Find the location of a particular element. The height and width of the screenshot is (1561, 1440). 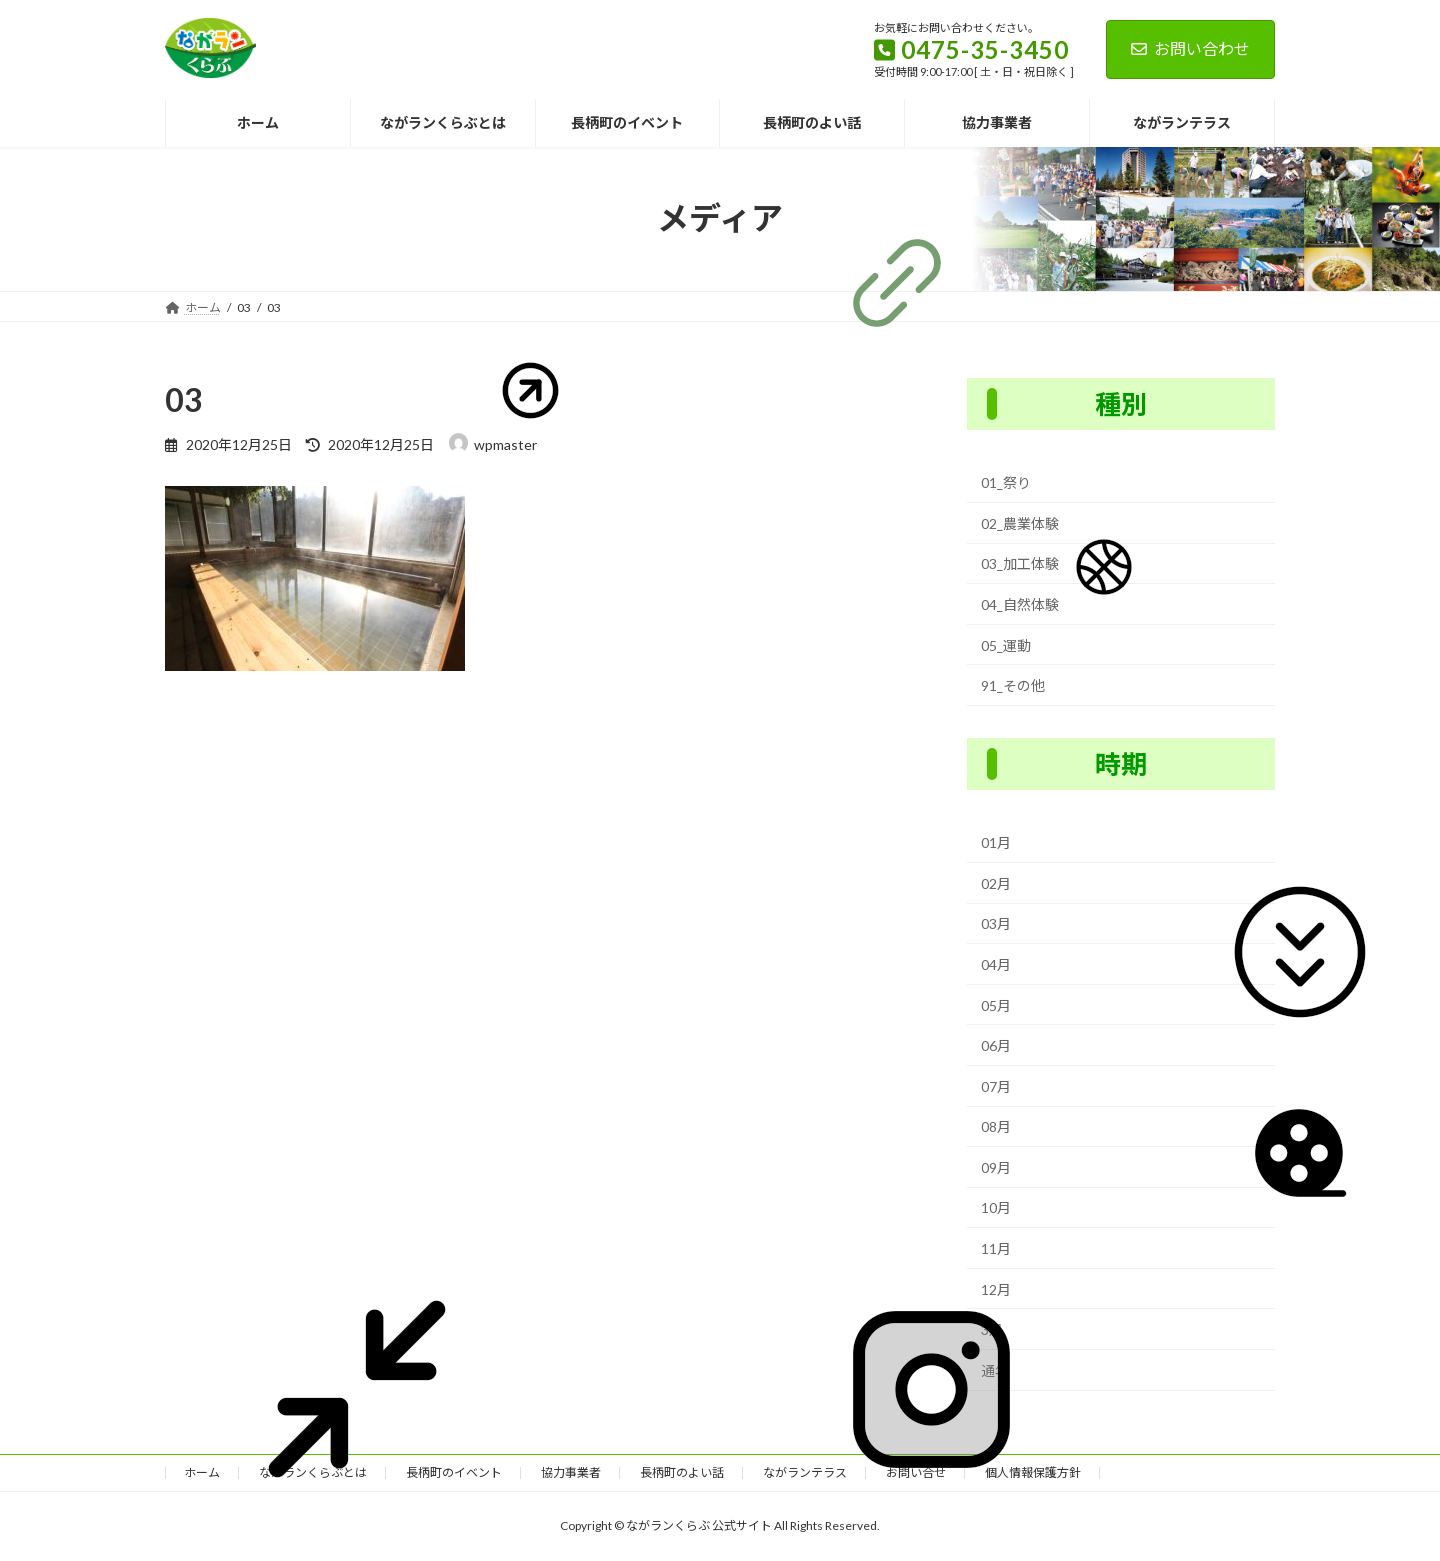

minimize or collapse the current window is located at coordinates (357, 1389).